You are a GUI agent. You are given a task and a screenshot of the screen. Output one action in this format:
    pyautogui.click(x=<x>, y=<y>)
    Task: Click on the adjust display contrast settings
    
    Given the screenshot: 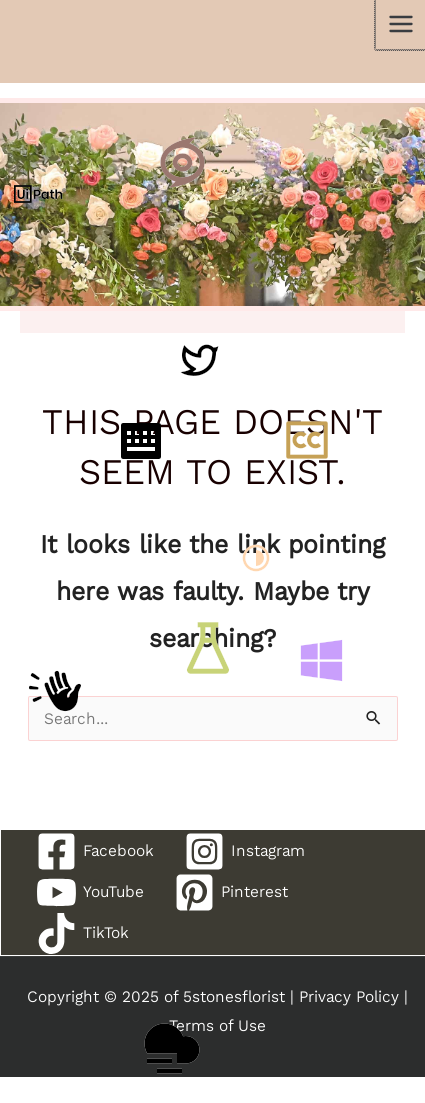 What is the action you would take?
    pyautogui.click(x=256, y=558)
    